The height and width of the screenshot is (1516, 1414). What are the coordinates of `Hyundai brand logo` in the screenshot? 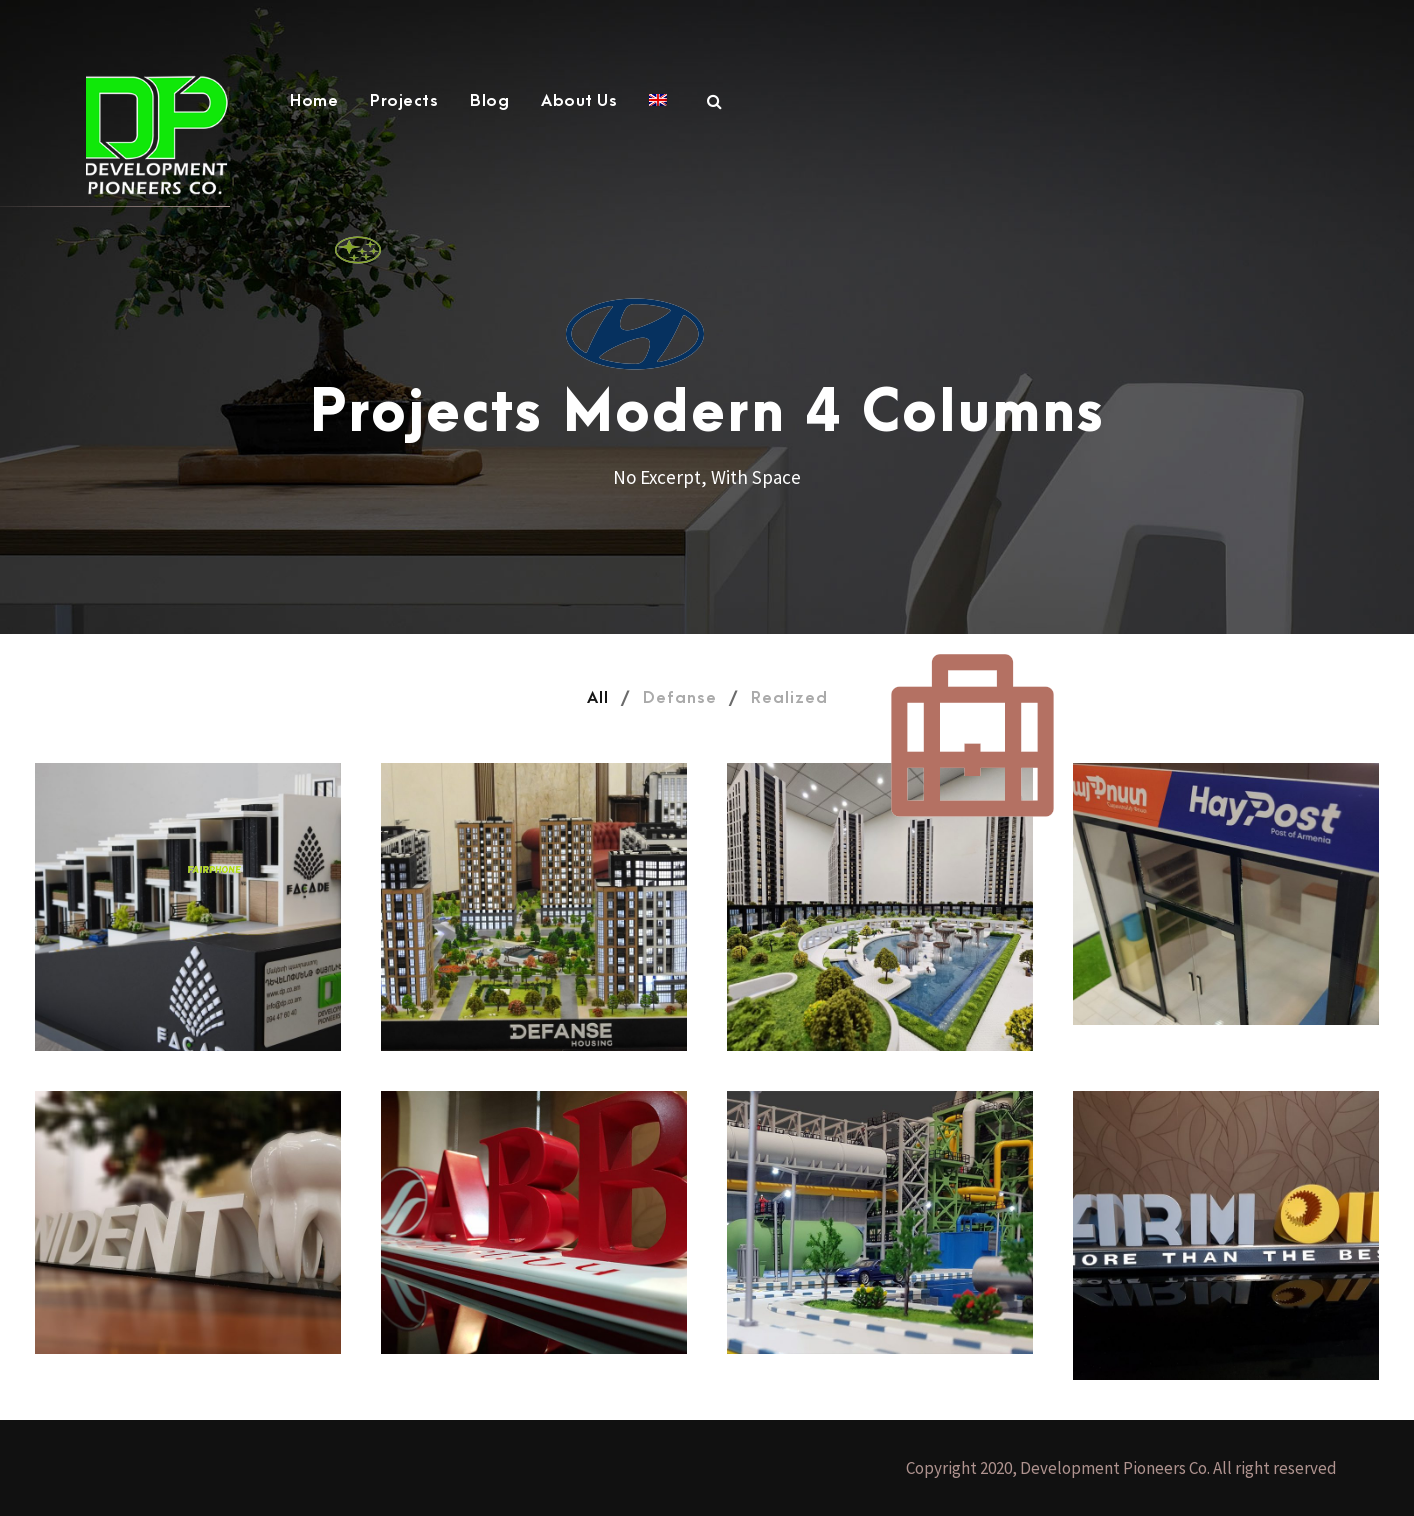 It's located at (635, 334).